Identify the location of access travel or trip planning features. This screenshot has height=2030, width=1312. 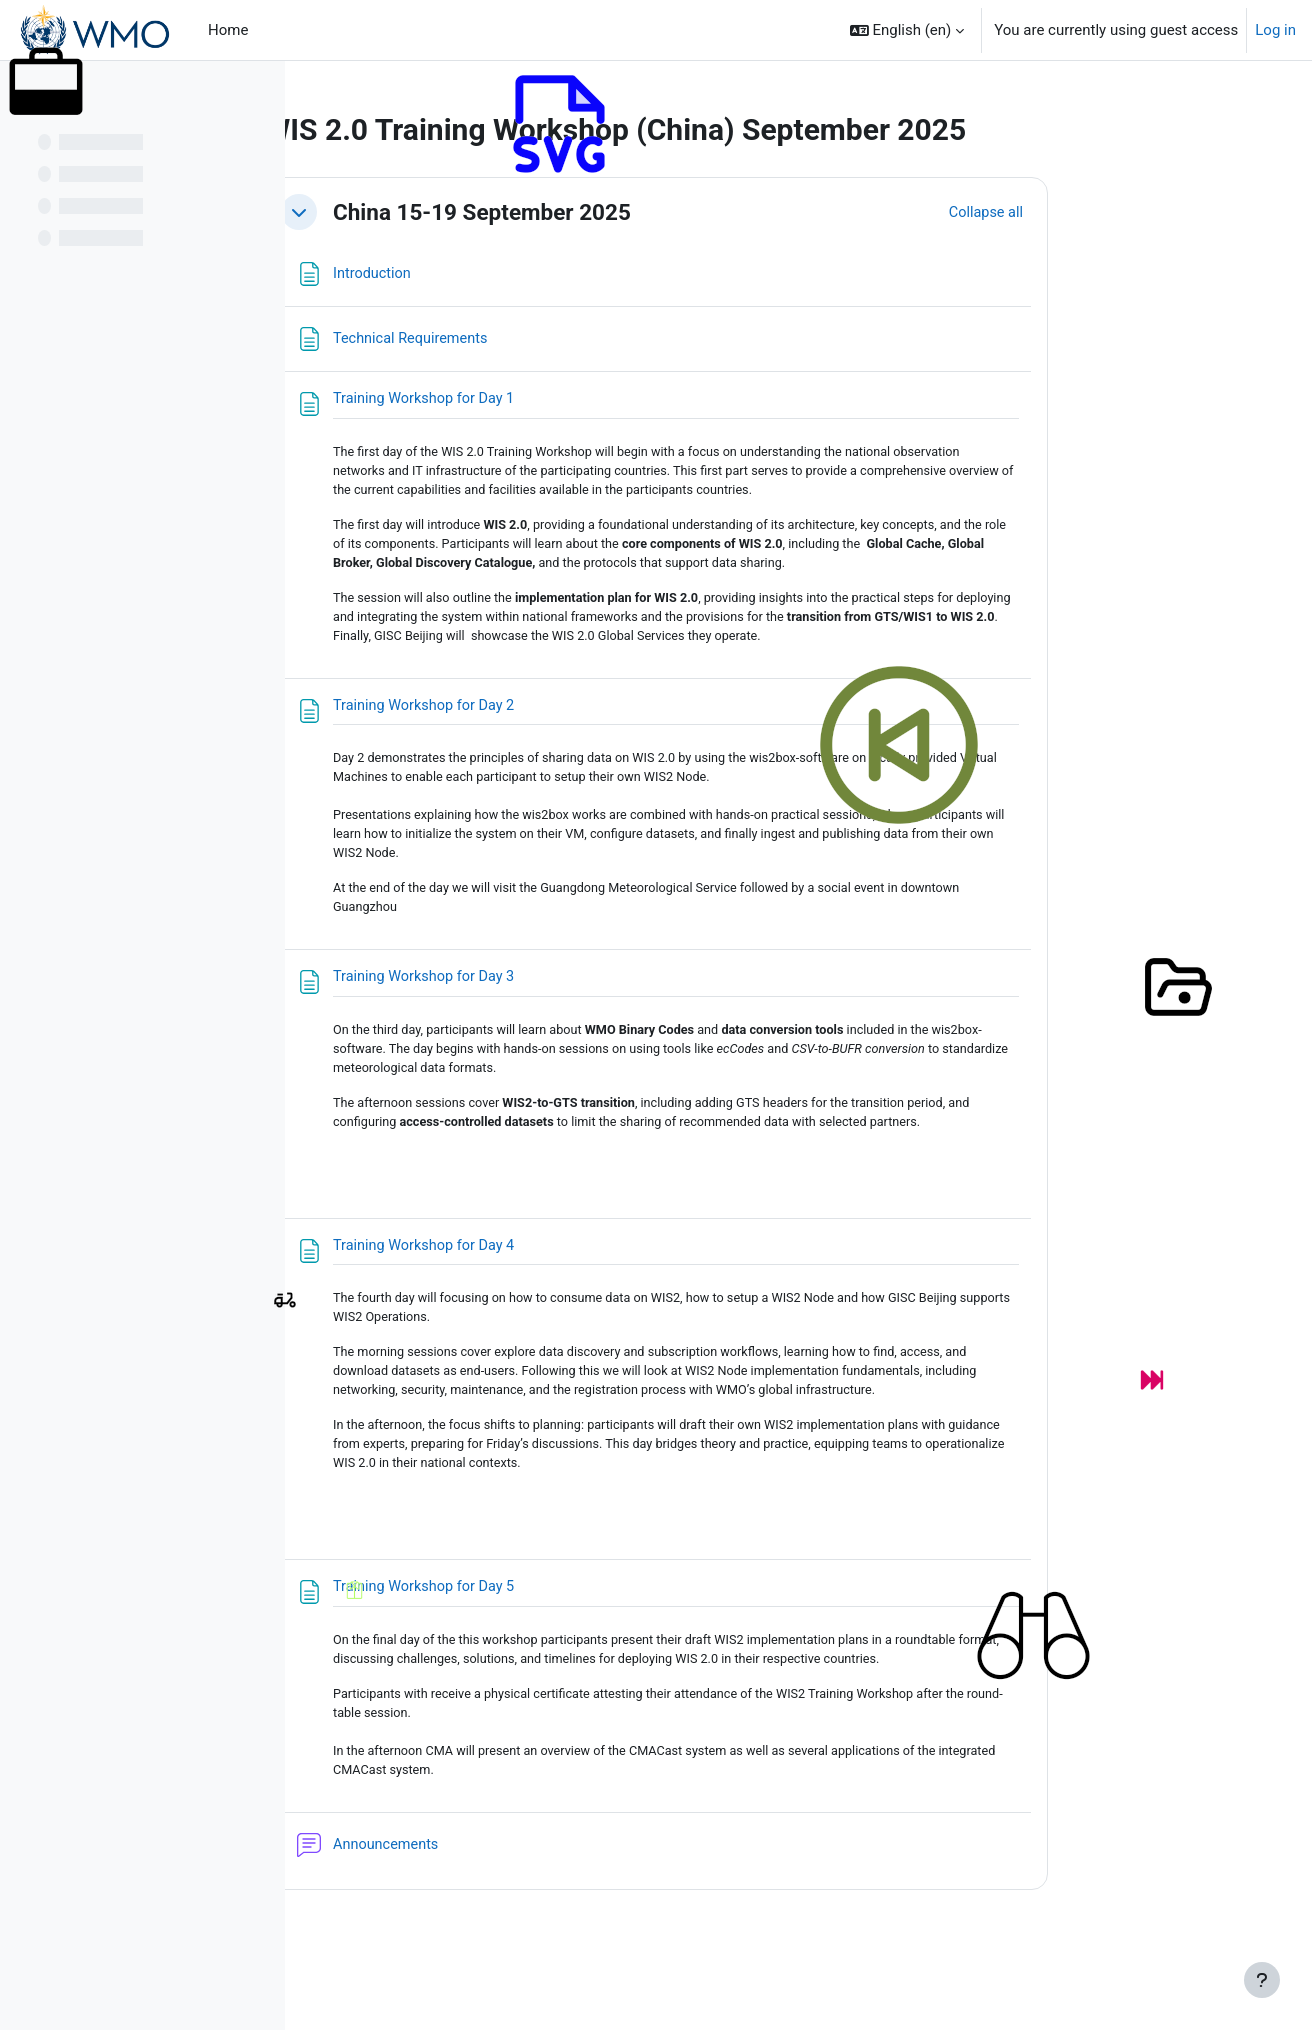
(46, 84).